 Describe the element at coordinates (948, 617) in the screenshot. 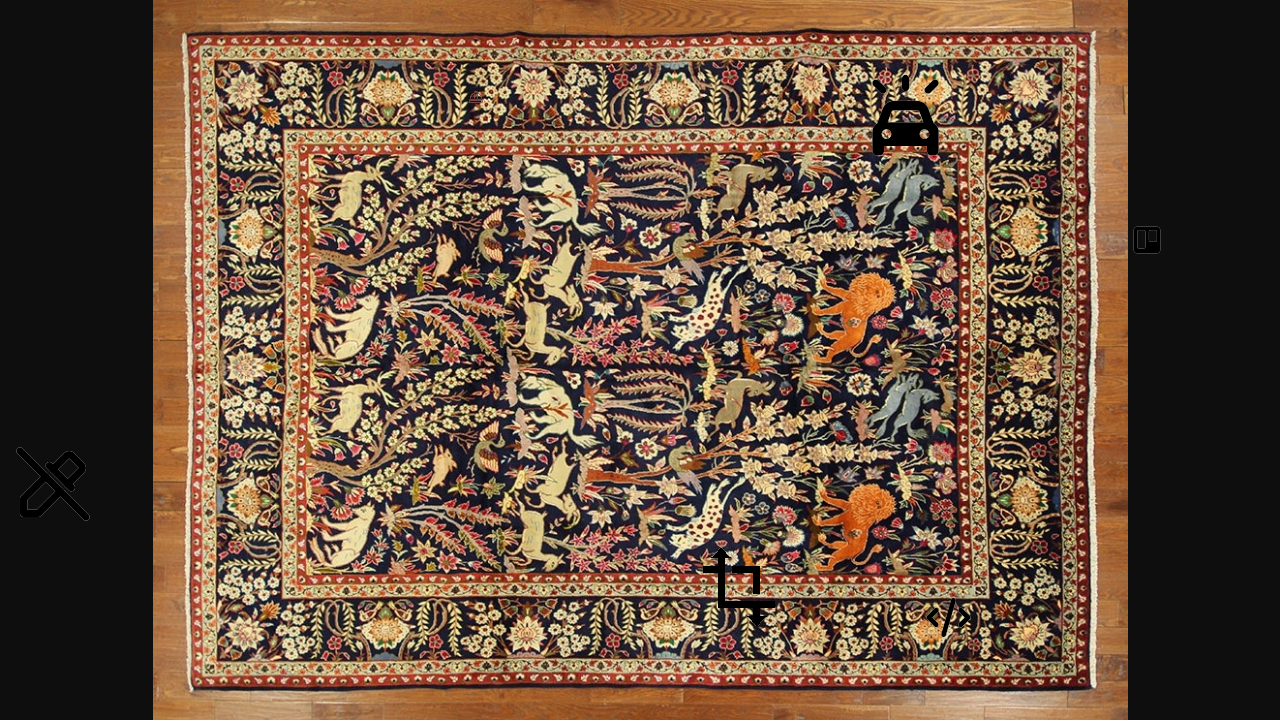

I see `view or edit source code` at that location.